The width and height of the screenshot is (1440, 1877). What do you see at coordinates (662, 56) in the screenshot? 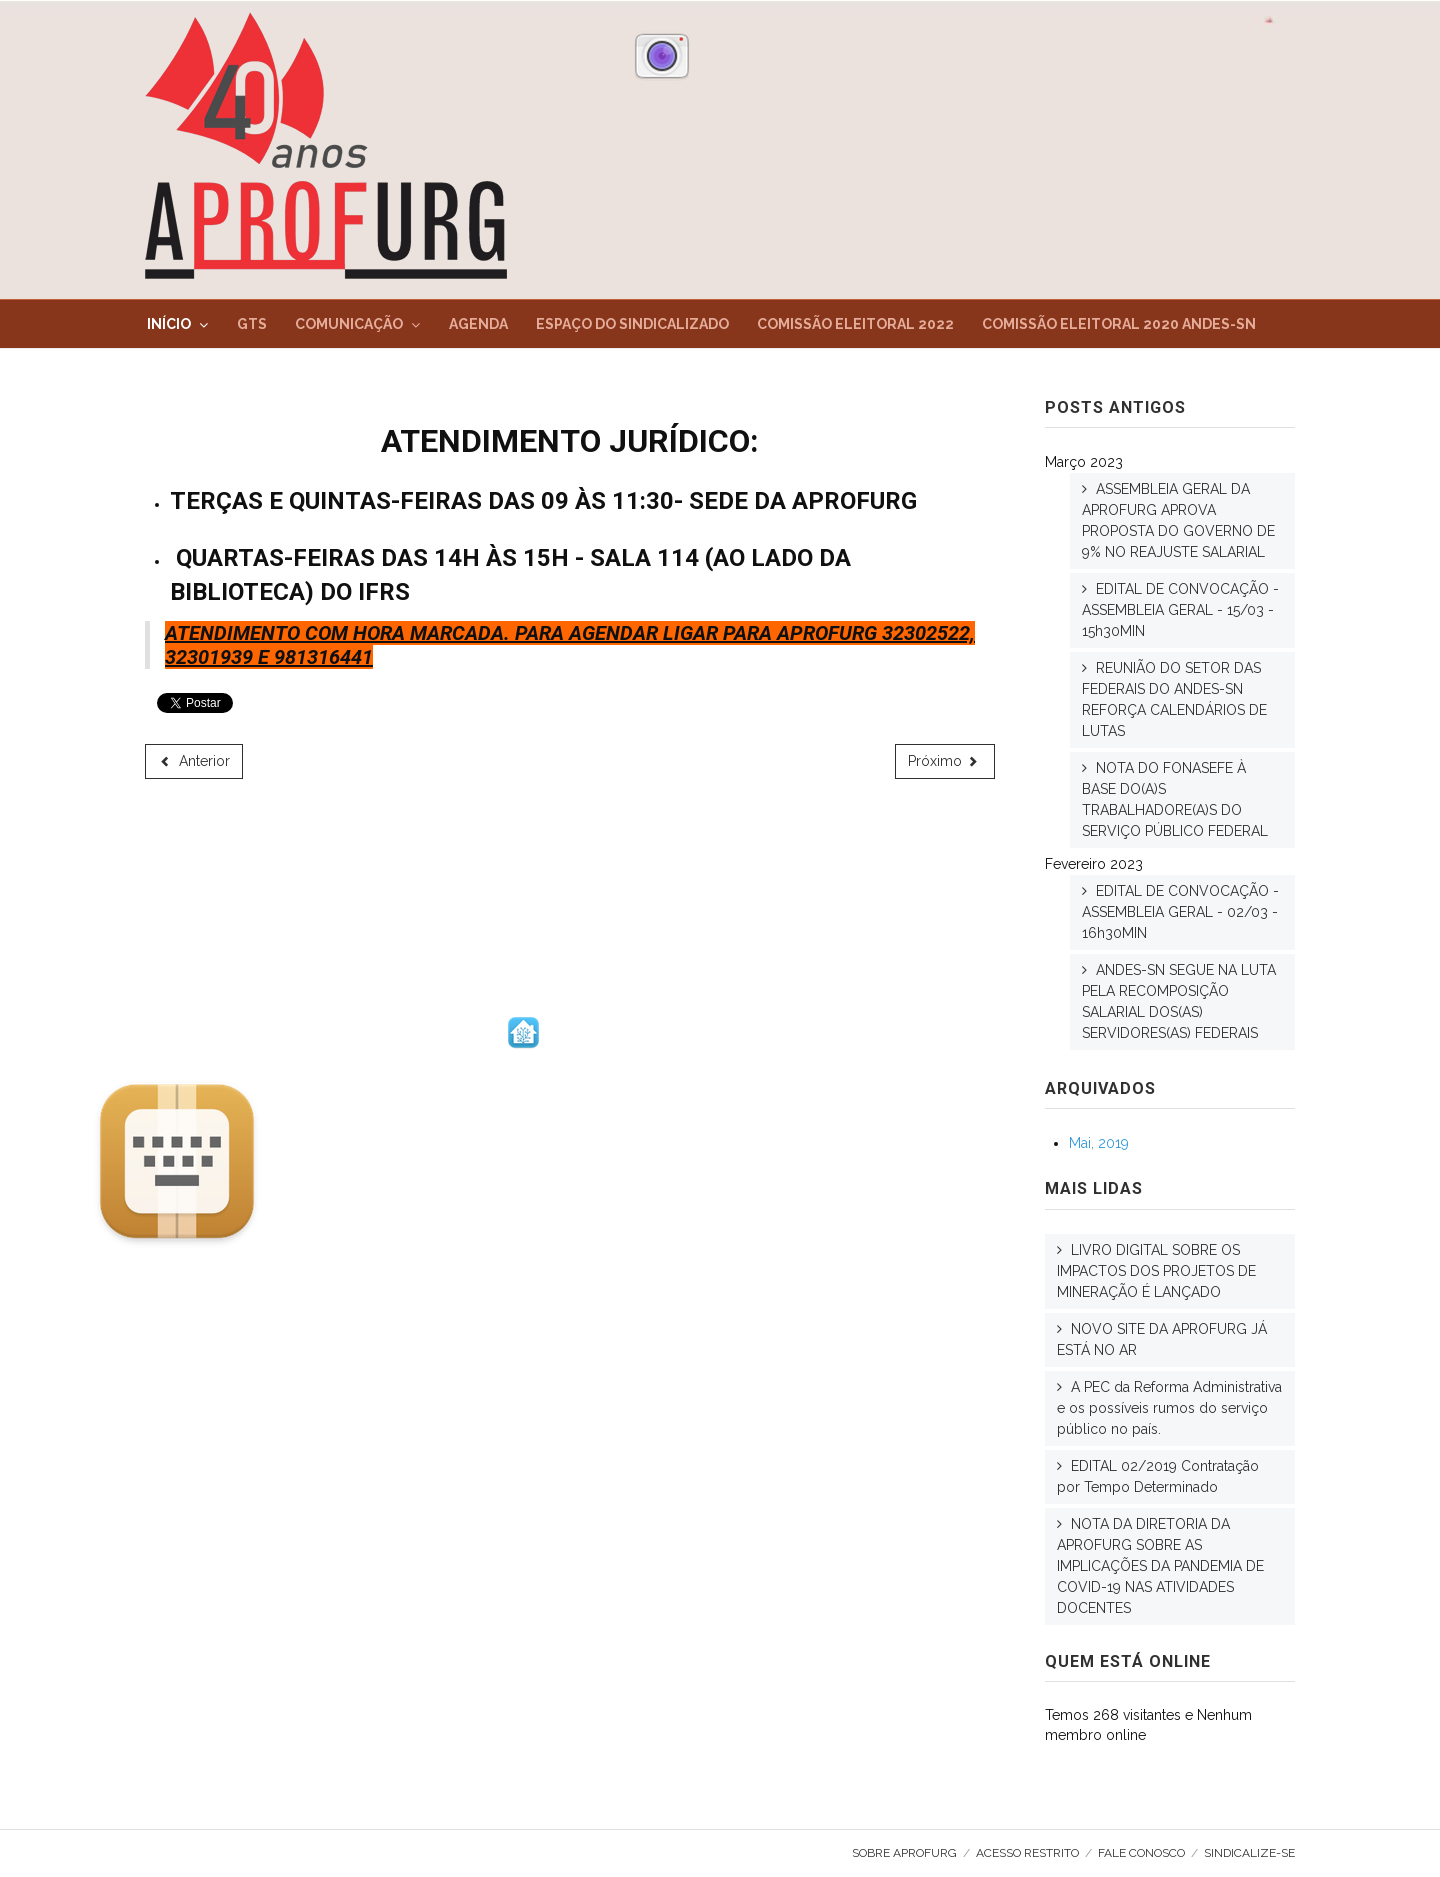
I see `open webcamoid camera application` at bounding box center [662, 56].